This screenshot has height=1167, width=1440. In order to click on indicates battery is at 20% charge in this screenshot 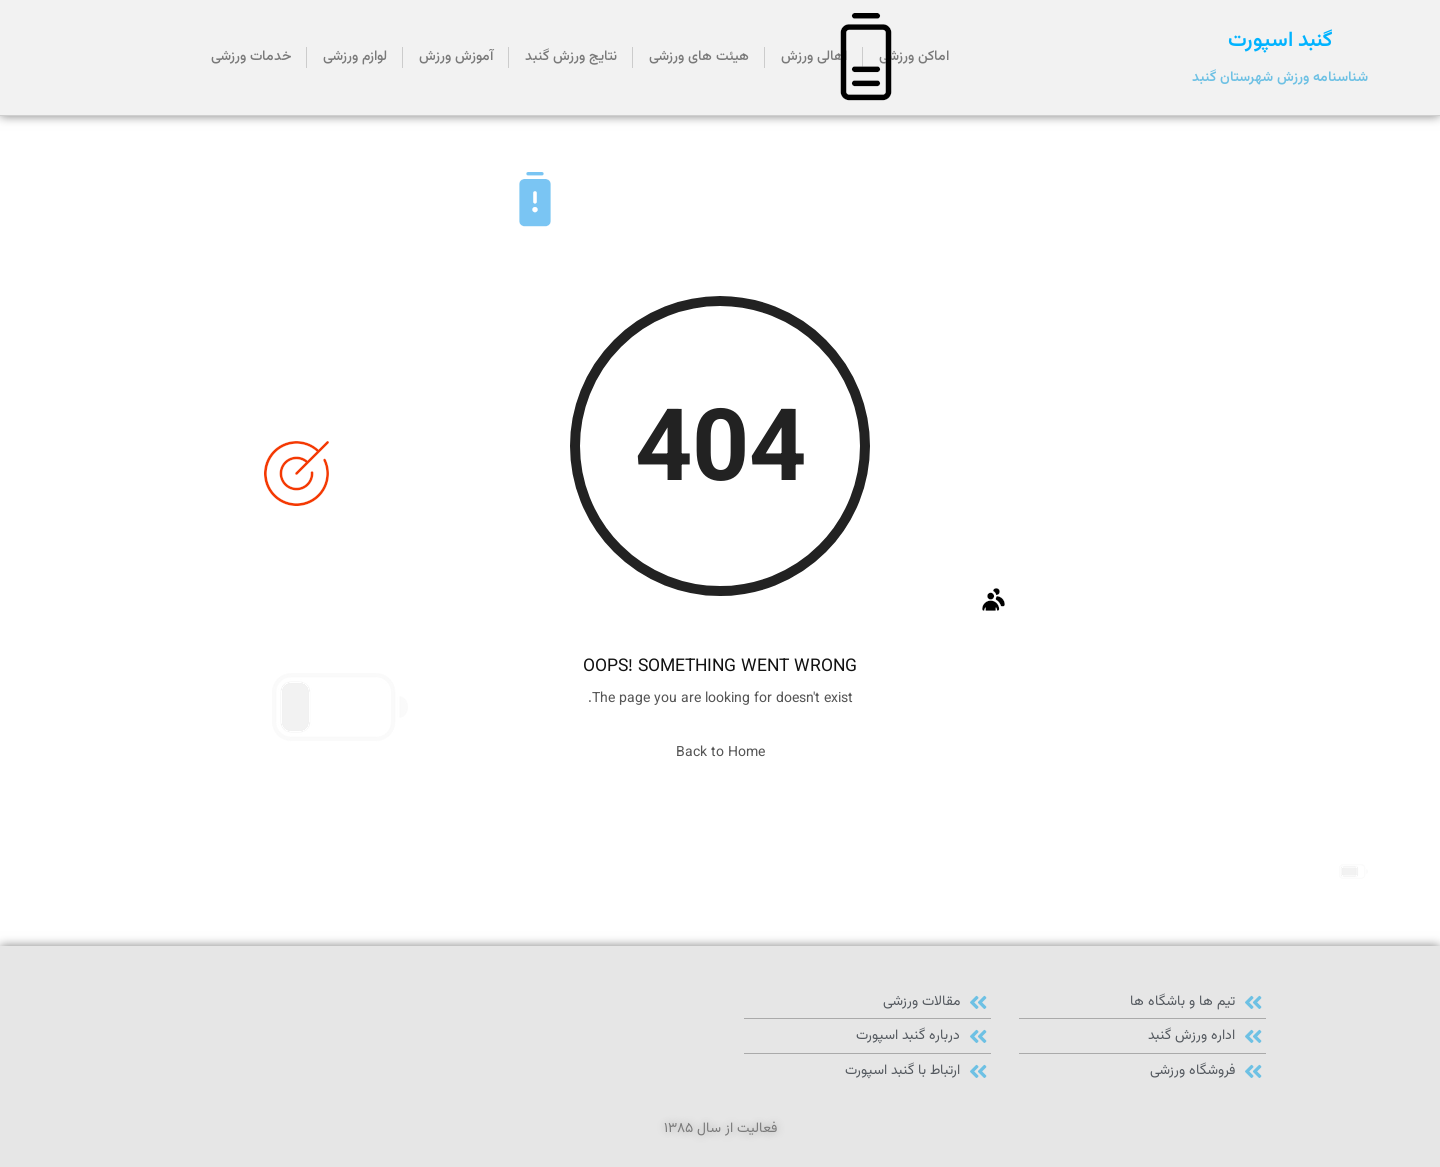, I will do `click(340, 707)`.